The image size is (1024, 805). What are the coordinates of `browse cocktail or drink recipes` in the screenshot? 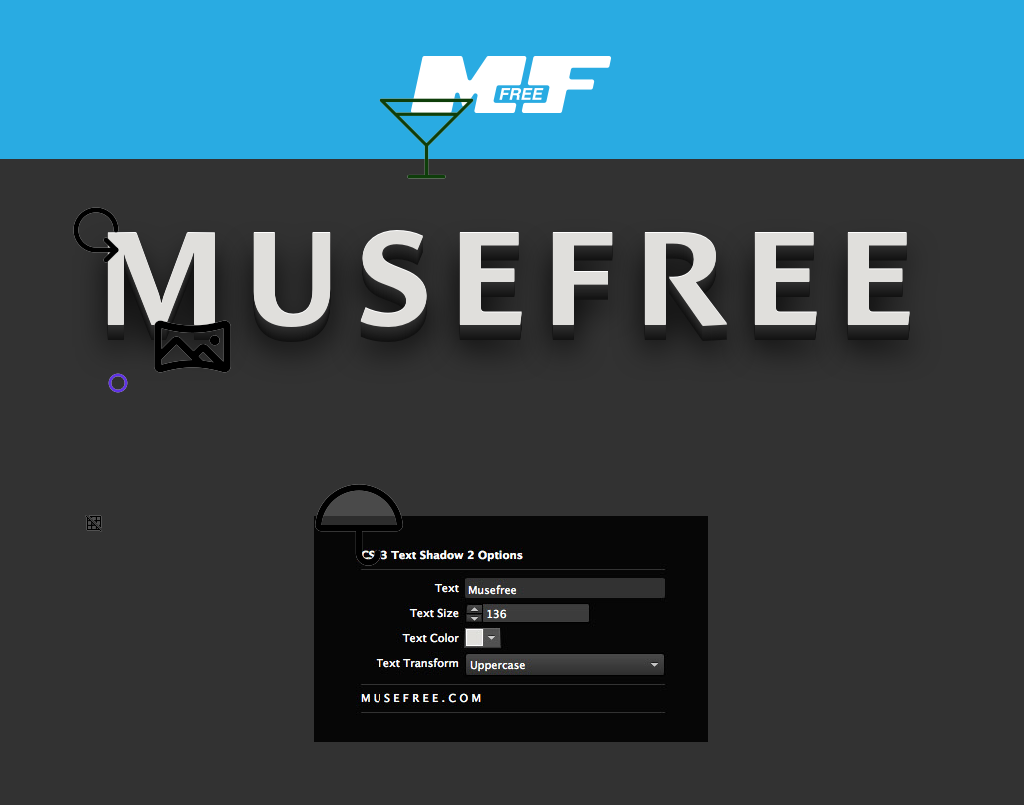 It's located at (426, 138).